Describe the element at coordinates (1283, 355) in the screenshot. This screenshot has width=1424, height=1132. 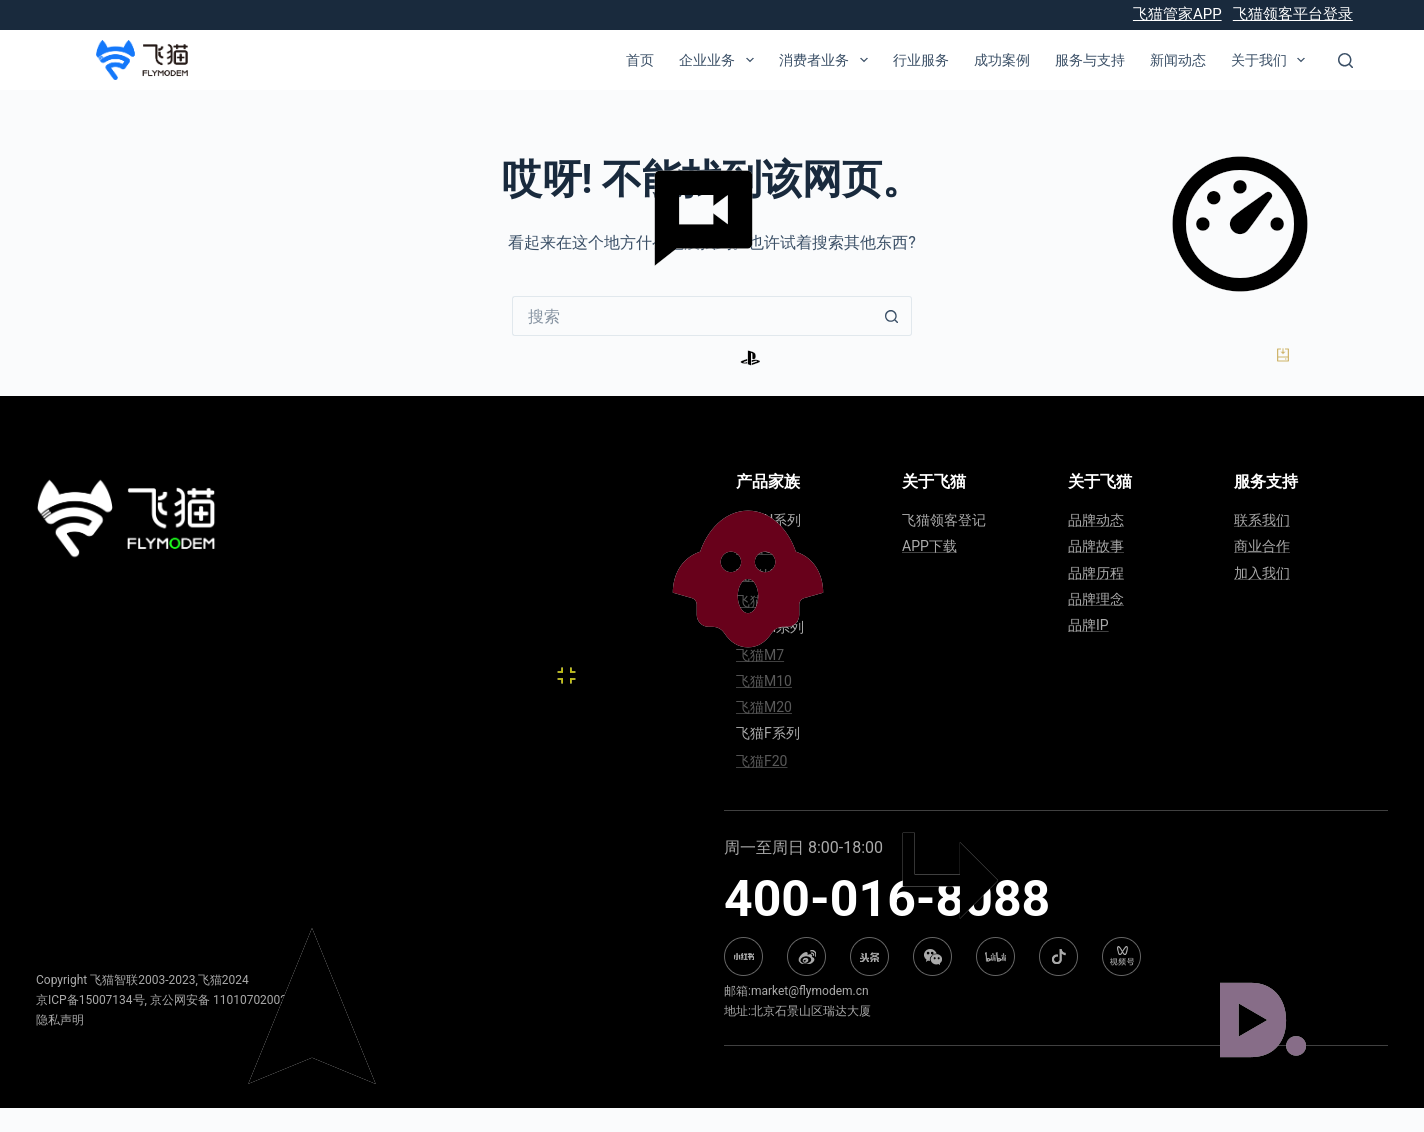
I see `install an app or software` at that location.